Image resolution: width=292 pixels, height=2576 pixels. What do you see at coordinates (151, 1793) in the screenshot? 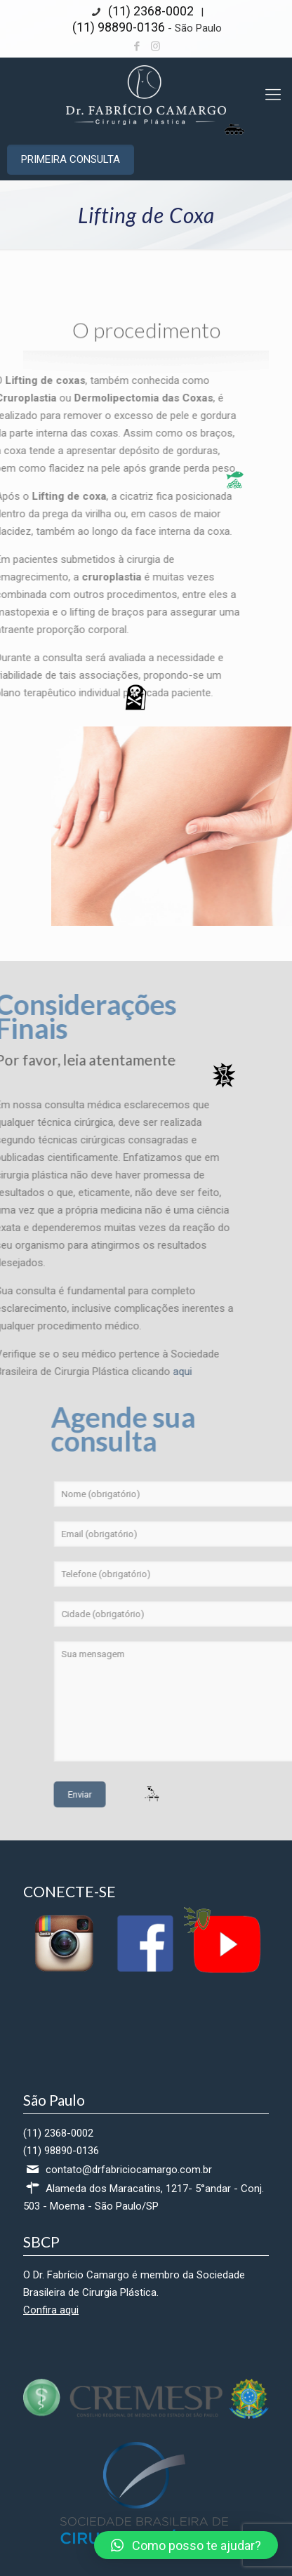
I see `access automation or manufacturing settings` at bounding box center [151, 1793].